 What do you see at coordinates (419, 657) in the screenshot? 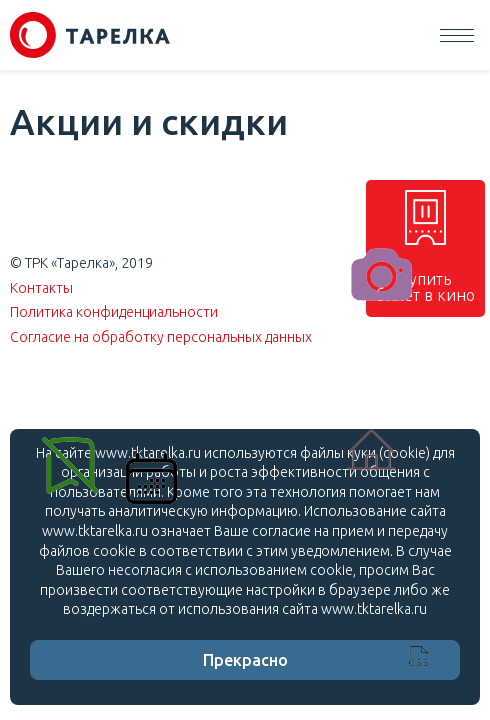
I see `view or open a CSS stylesheet file` at bounding box center [419, 657].